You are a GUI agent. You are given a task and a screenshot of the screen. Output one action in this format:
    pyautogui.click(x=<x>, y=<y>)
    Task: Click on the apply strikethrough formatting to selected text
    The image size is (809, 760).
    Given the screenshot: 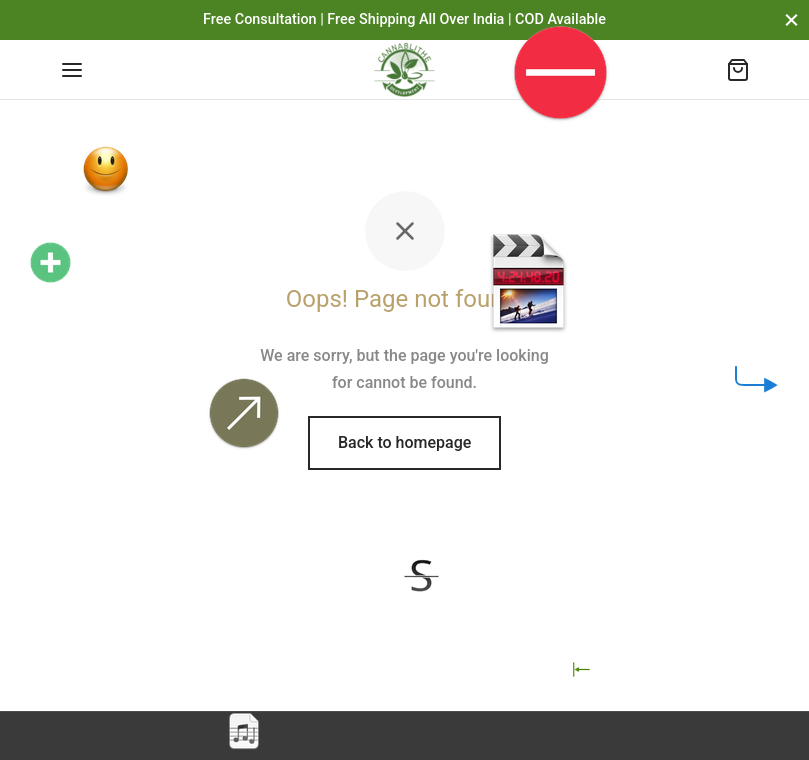 What is the action you would take?
    pyautogui.click(x=421, y=576)
    